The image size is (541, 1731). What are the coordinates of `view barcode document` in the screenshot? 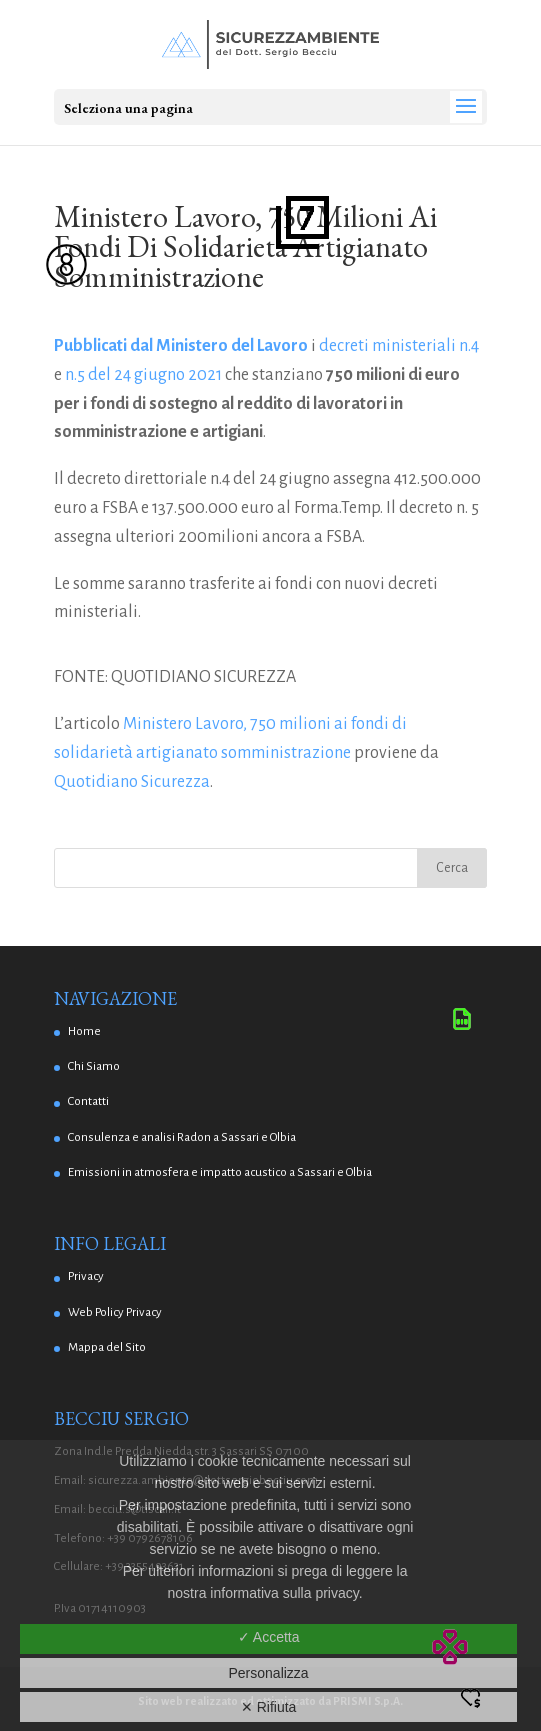 It's located at (462, 1019).